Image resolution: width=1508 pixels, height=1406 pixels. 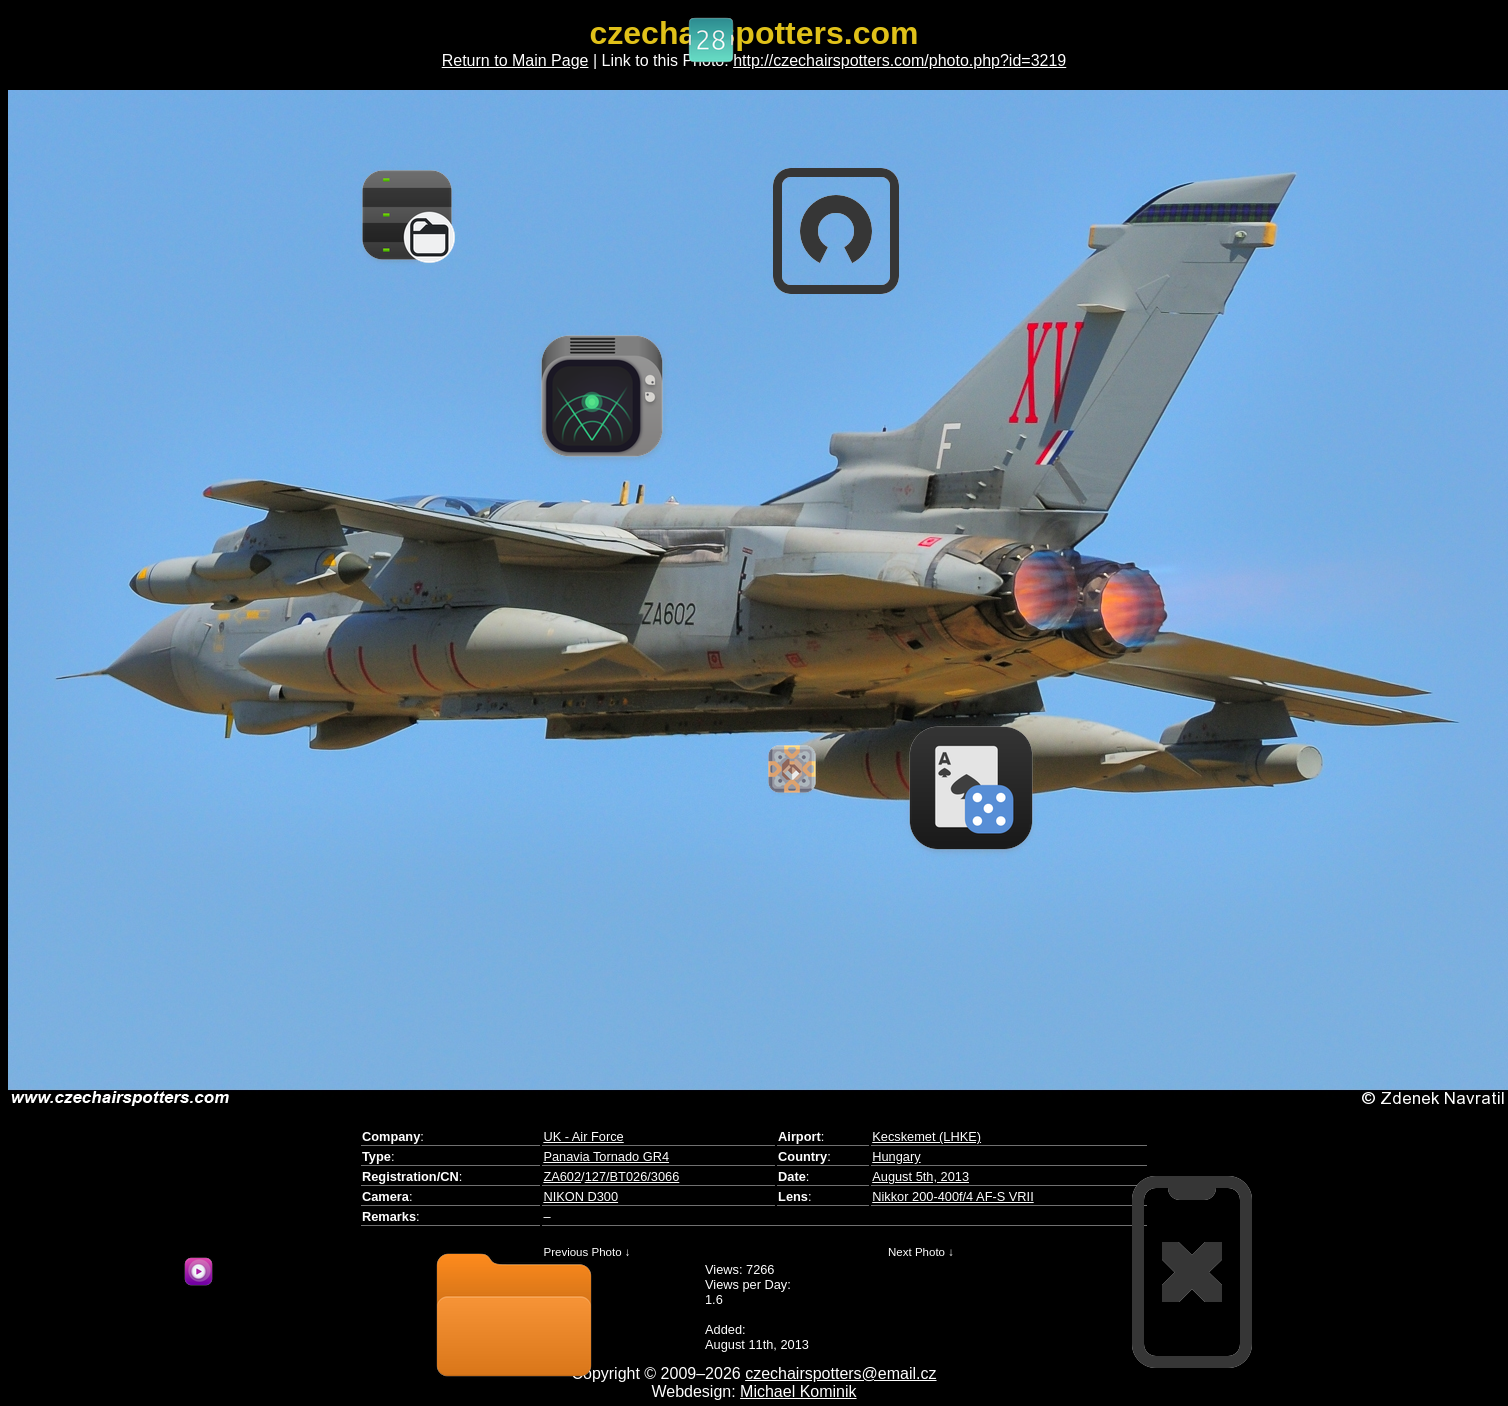 I want to click on launch mindustry game, so click(x=792, y=769).